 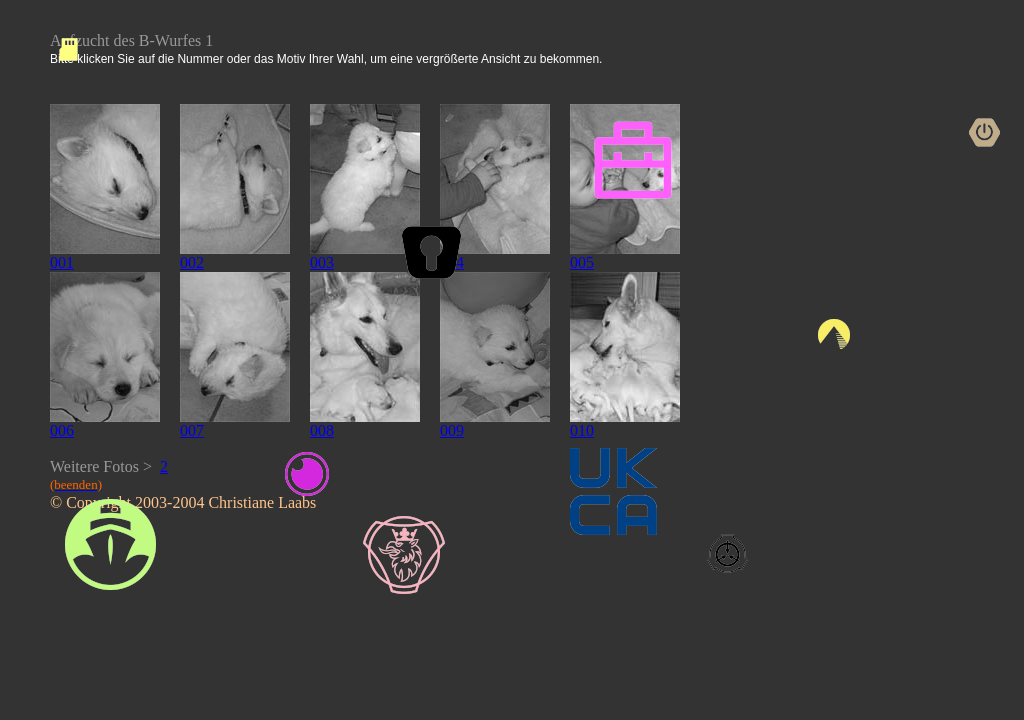 What do you see at coordinates (633, 164) in the screenshot?
I see `access work or business documents` at bounding box center [633, 164].